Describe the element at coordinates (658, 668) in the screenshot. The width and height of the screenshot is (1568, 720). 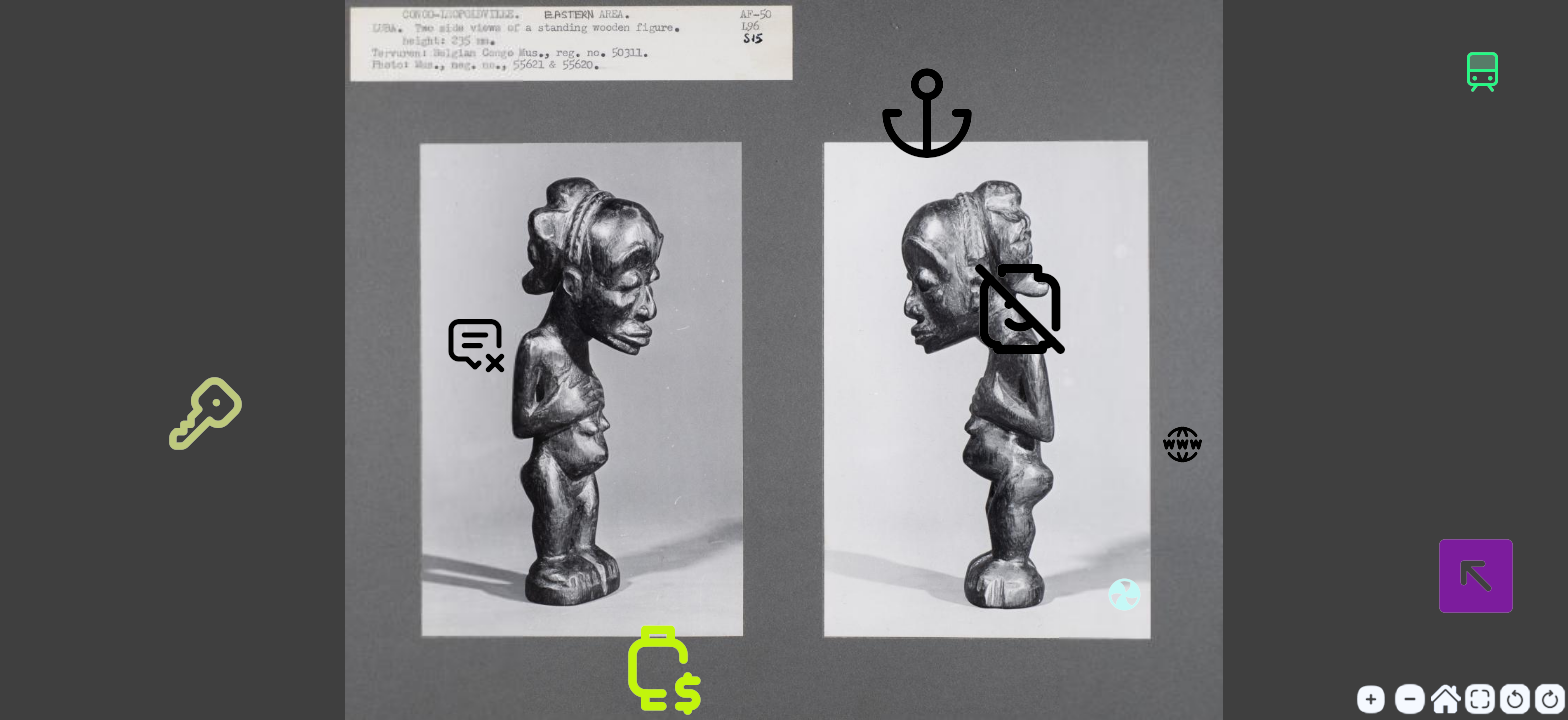
I see `view payment or finance features on your smartwatch` at that location.